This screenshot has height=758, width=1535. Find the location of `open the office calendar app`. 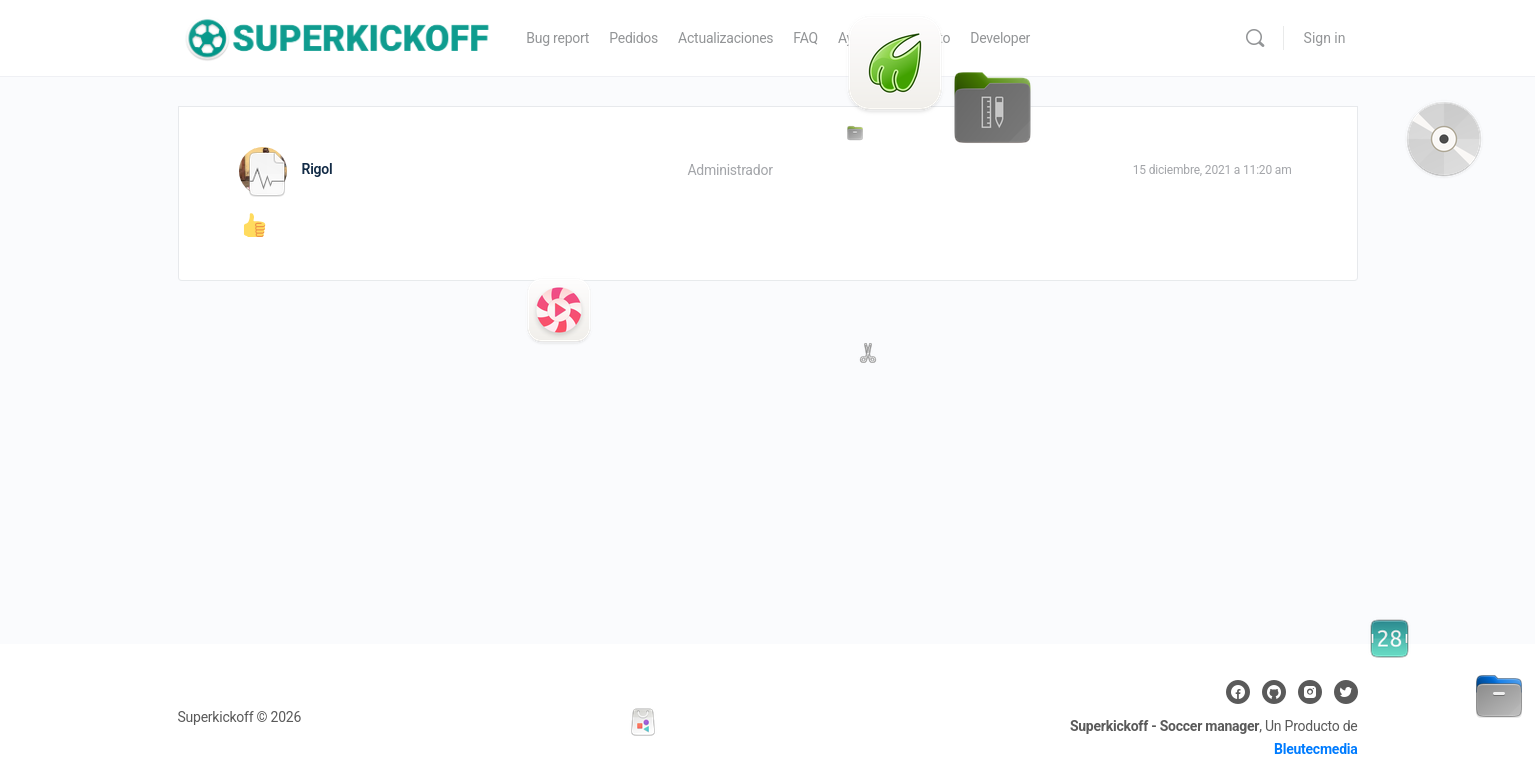

open the office calendar app is located at coordinates (1389, 638).